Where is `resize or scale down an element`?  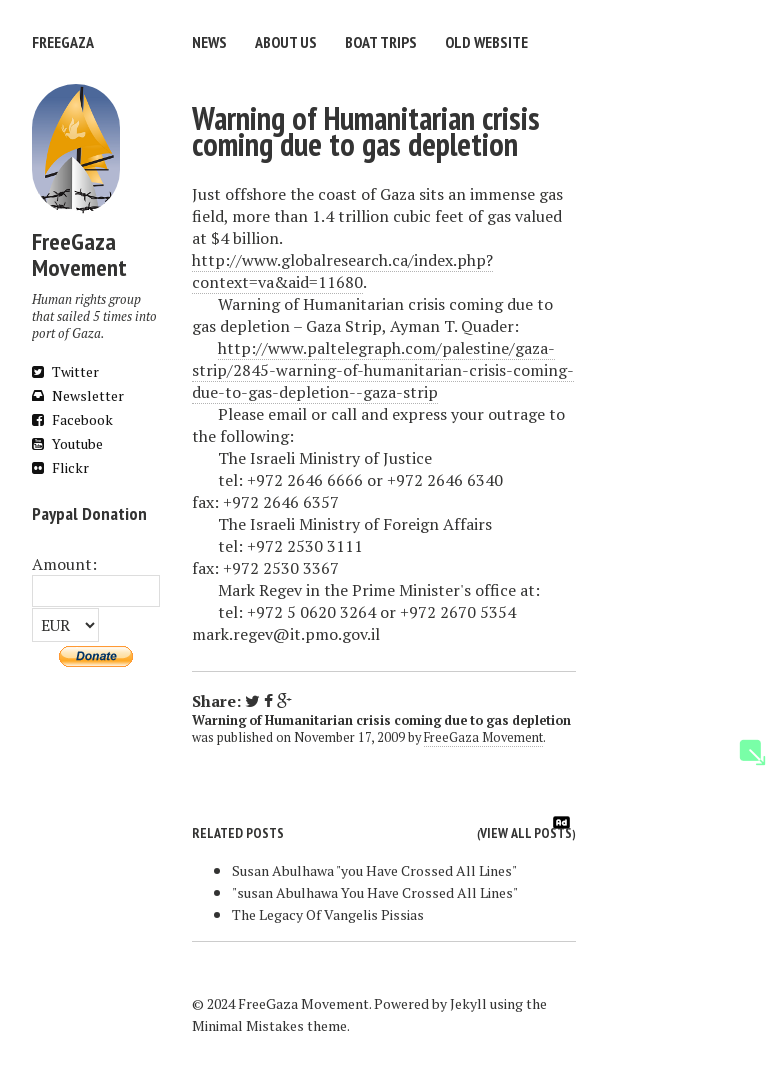
resize or scale down an element is located at coordinates (752, 752).